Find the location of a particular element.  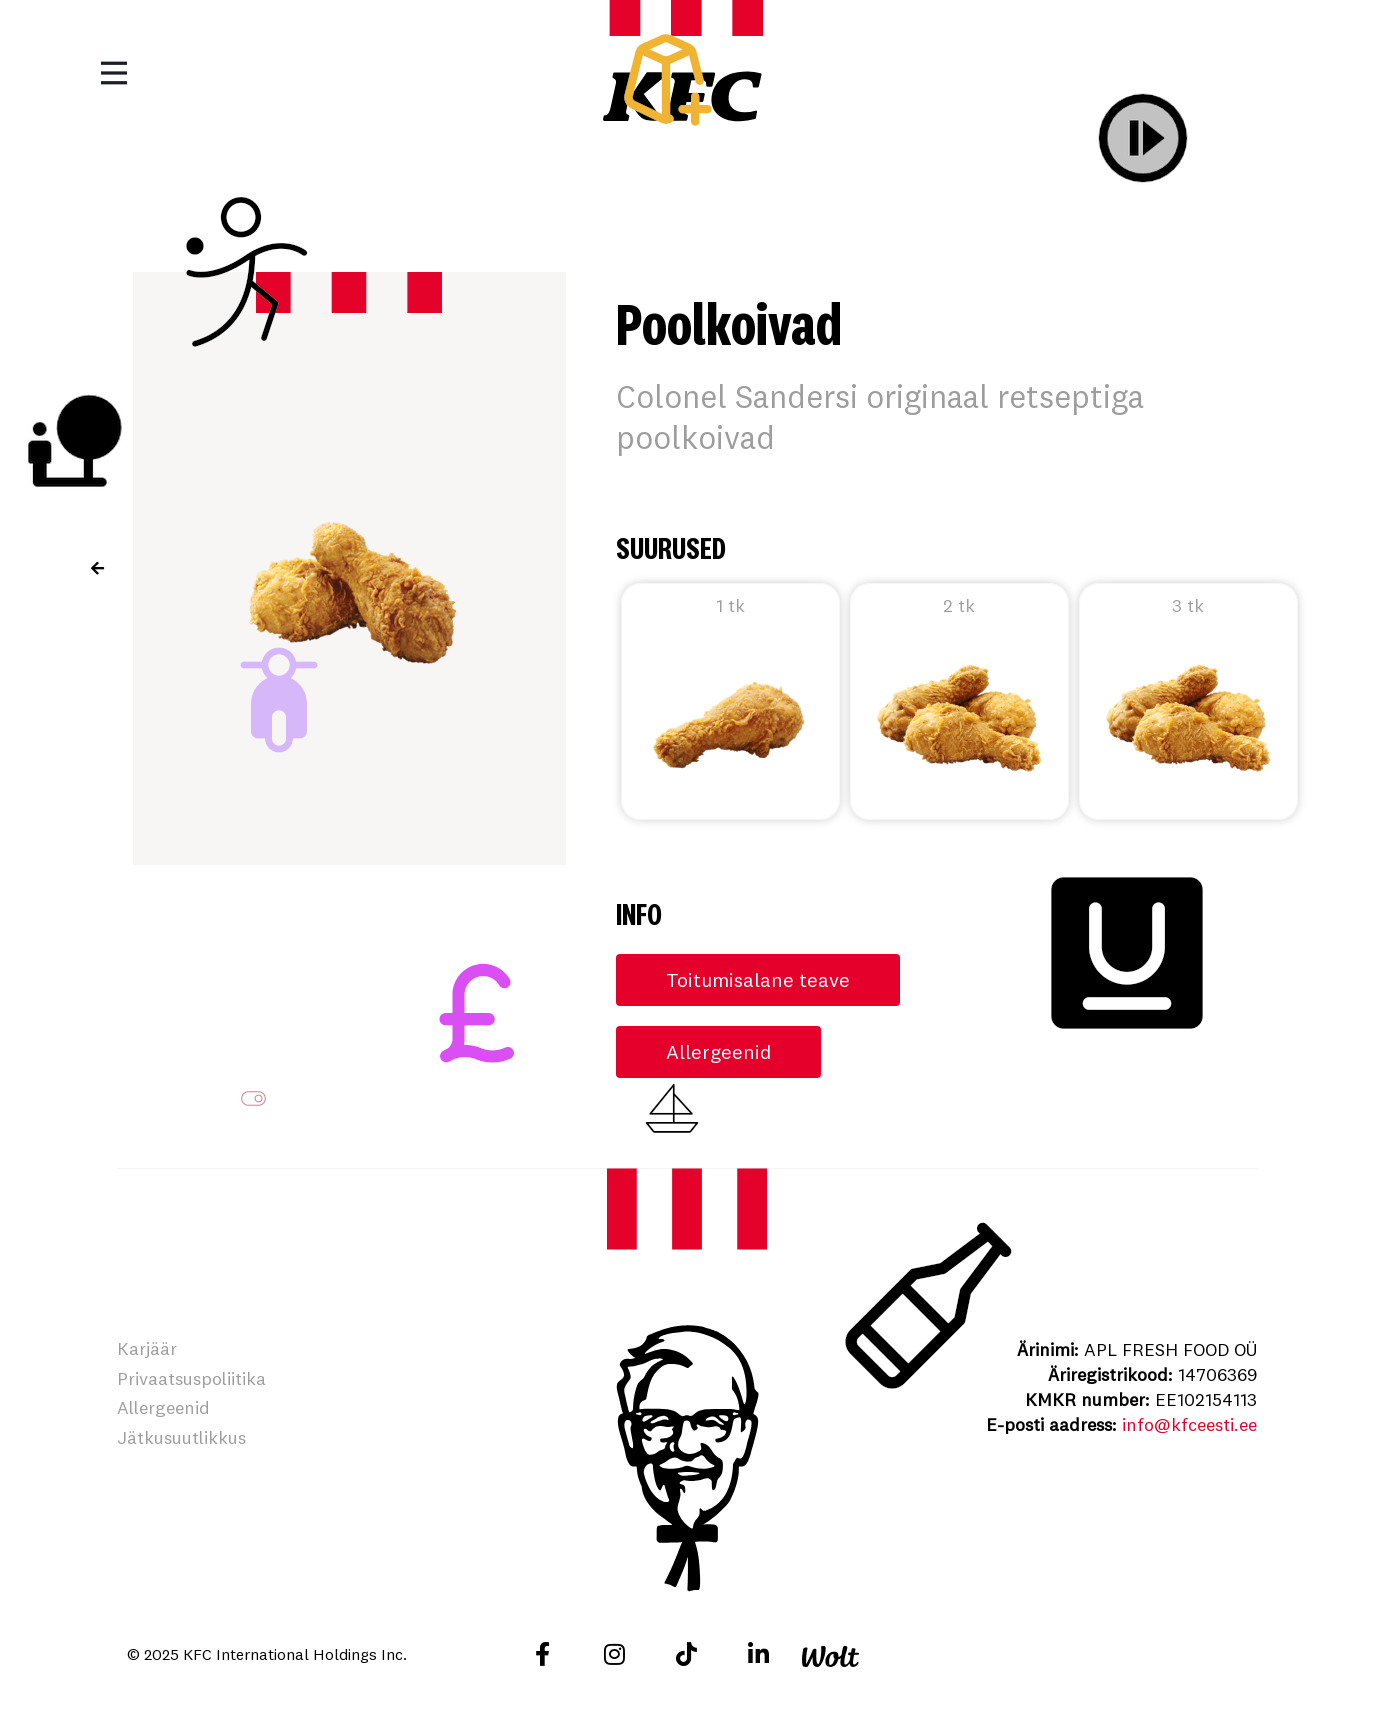

view or manage British pound currency is located at coordinates (477, 1013).